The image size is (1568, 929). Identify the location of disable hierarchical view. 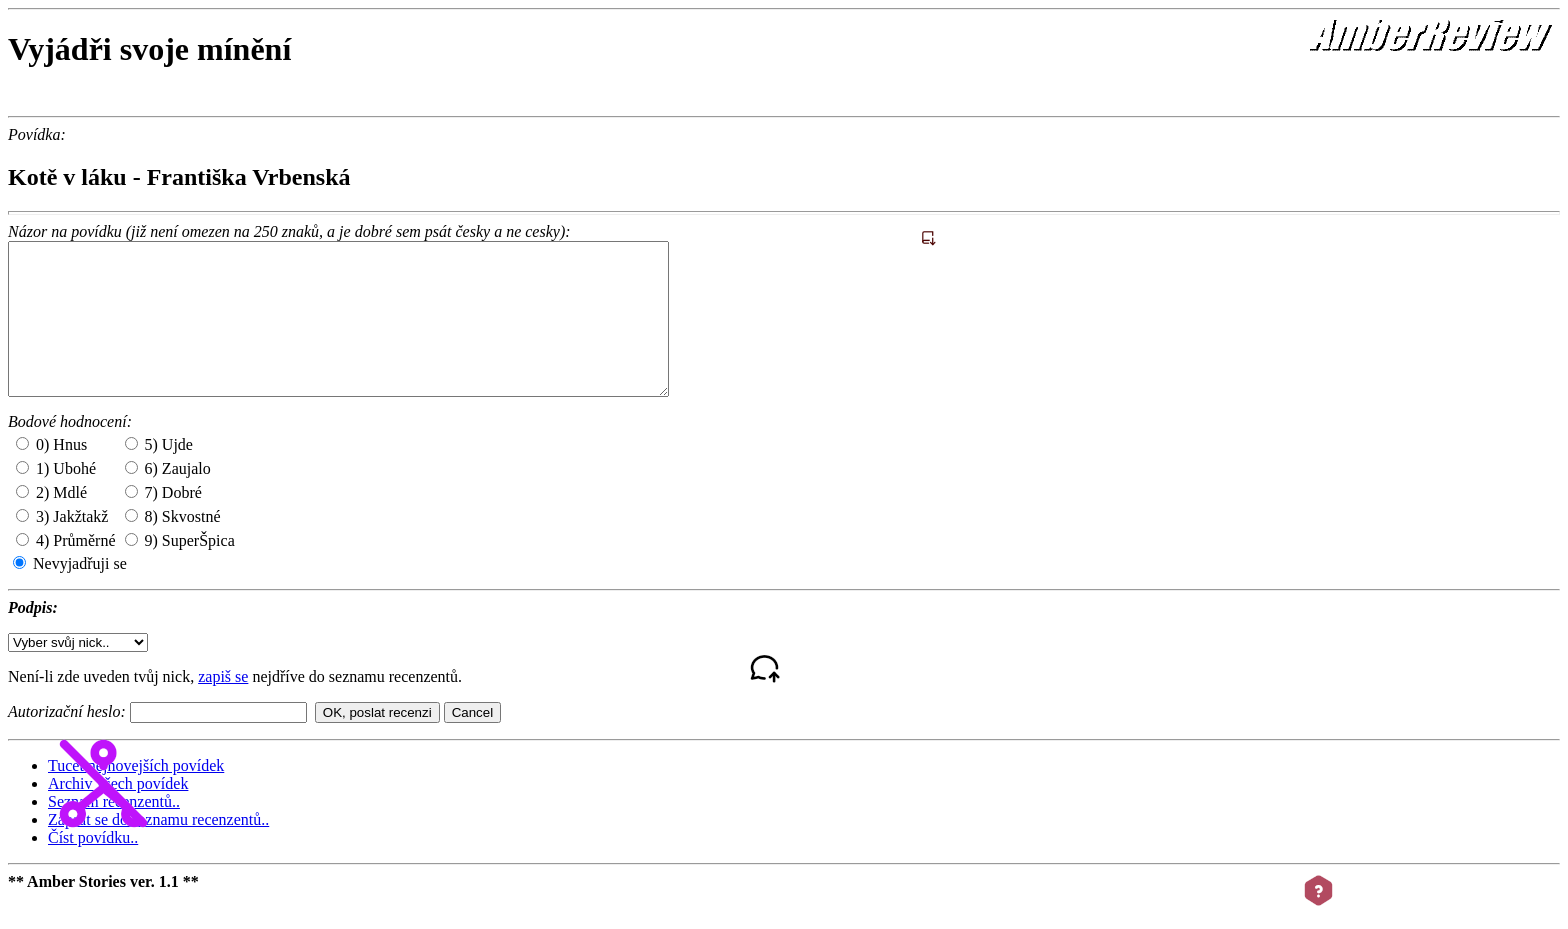
(103, 783).